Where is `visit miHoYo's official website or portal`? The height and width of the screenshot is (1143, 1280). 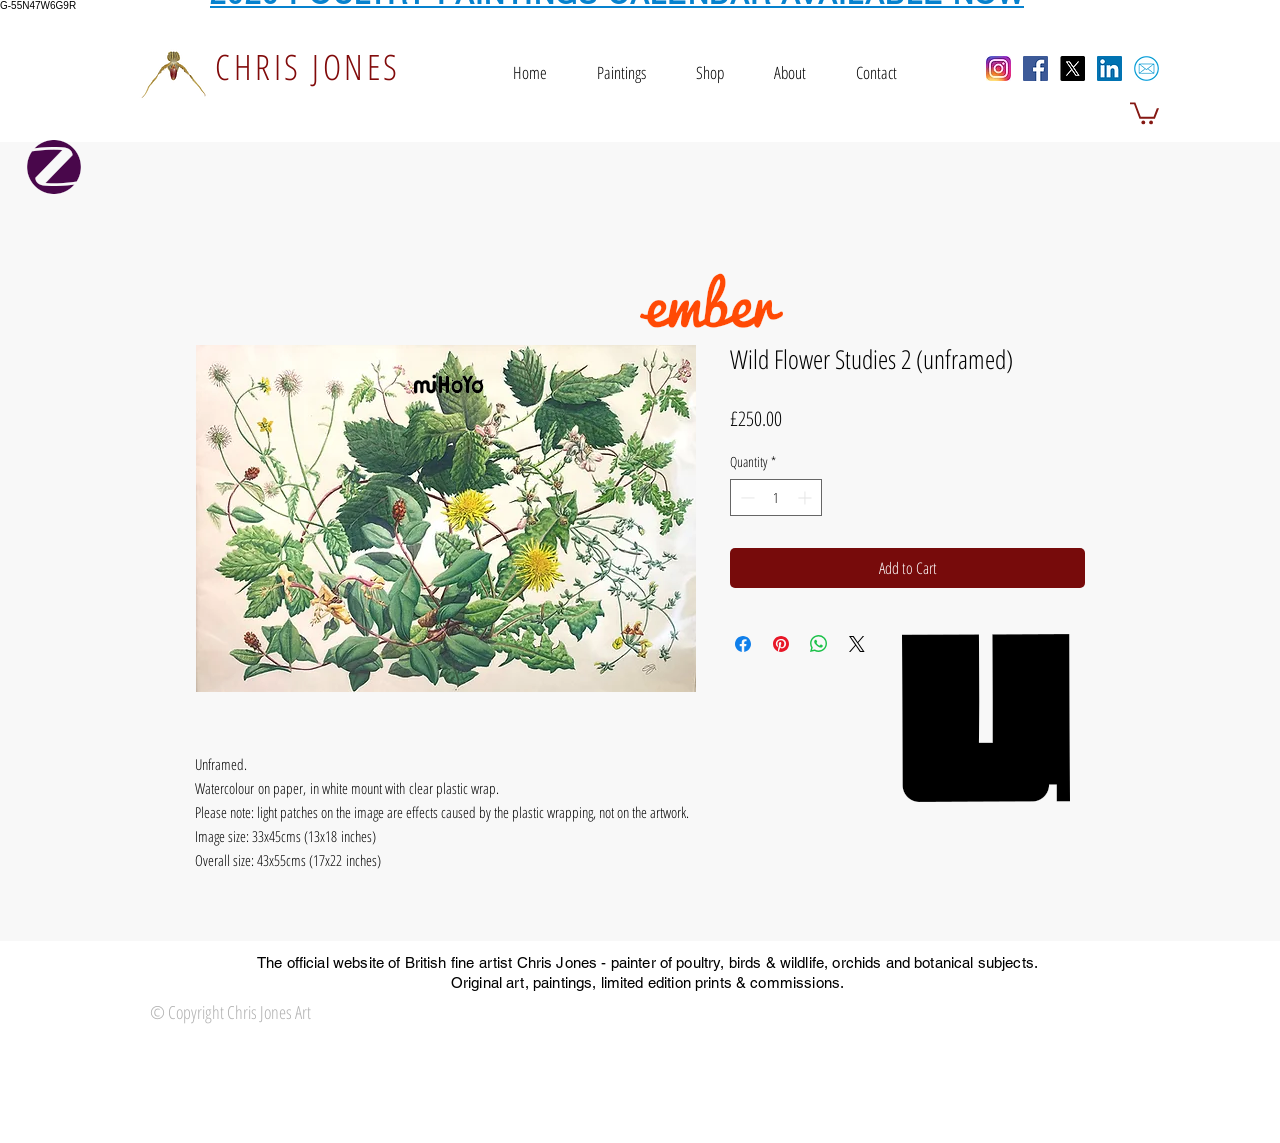
visit miHoYo's official website or portal is located at coordinates (449, 384).